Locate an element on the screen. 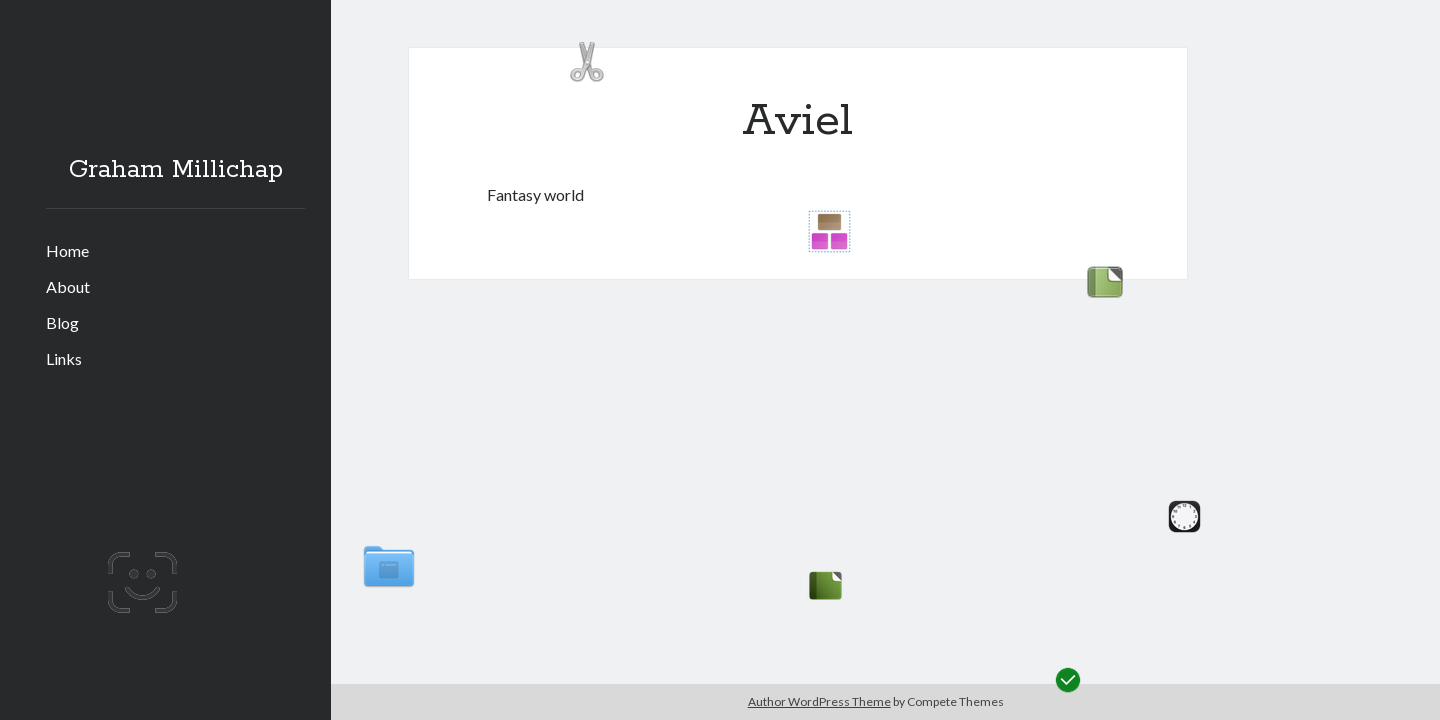 The image size is (1440, 720). face recognition authentication is located at coordinates (142, 582).